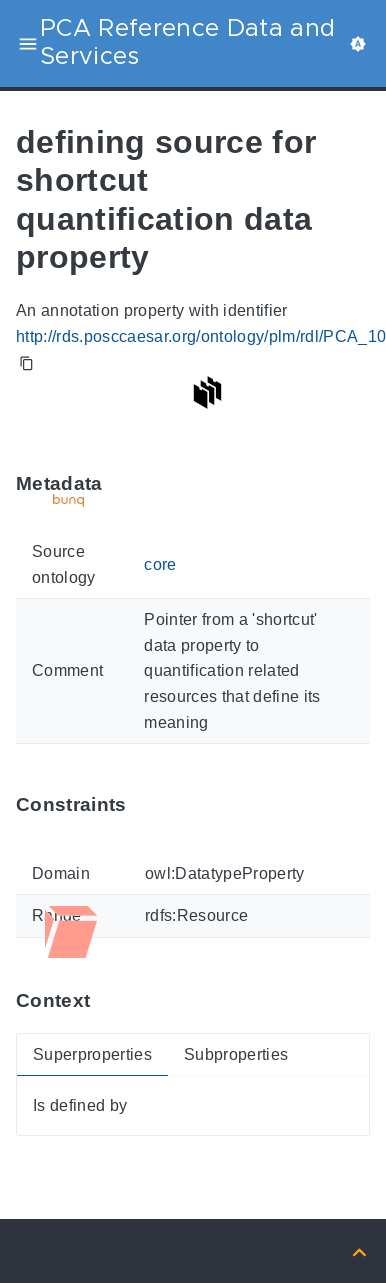 This screenshot has height=1283, width=386. I want to click on open the bunq banking app, so click(68, 500).